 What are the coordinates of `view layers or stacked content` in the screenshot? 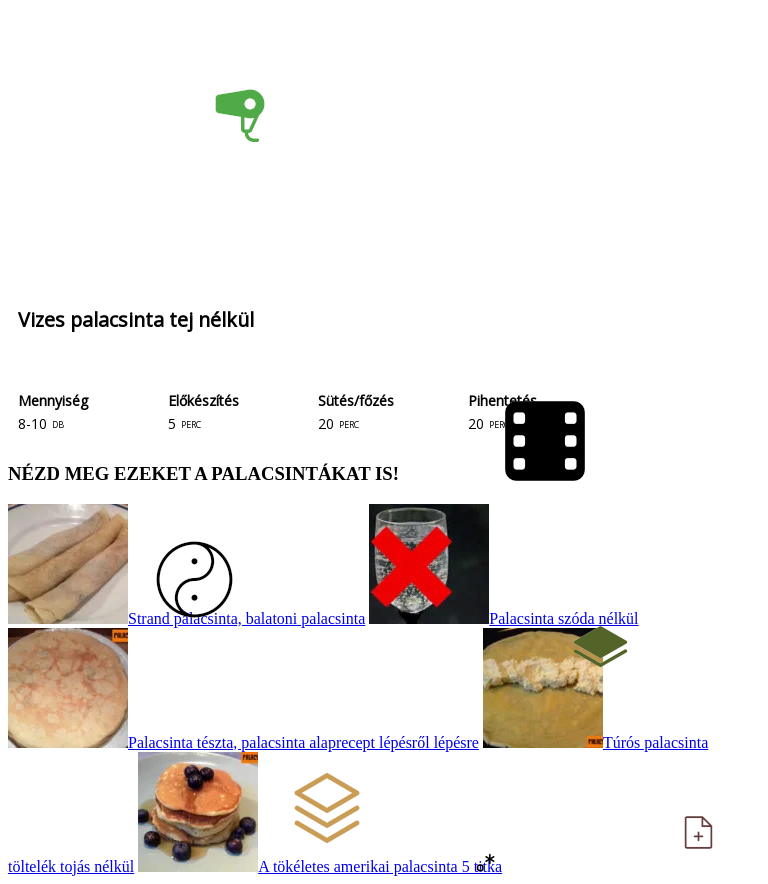 It's located at (600, 647).